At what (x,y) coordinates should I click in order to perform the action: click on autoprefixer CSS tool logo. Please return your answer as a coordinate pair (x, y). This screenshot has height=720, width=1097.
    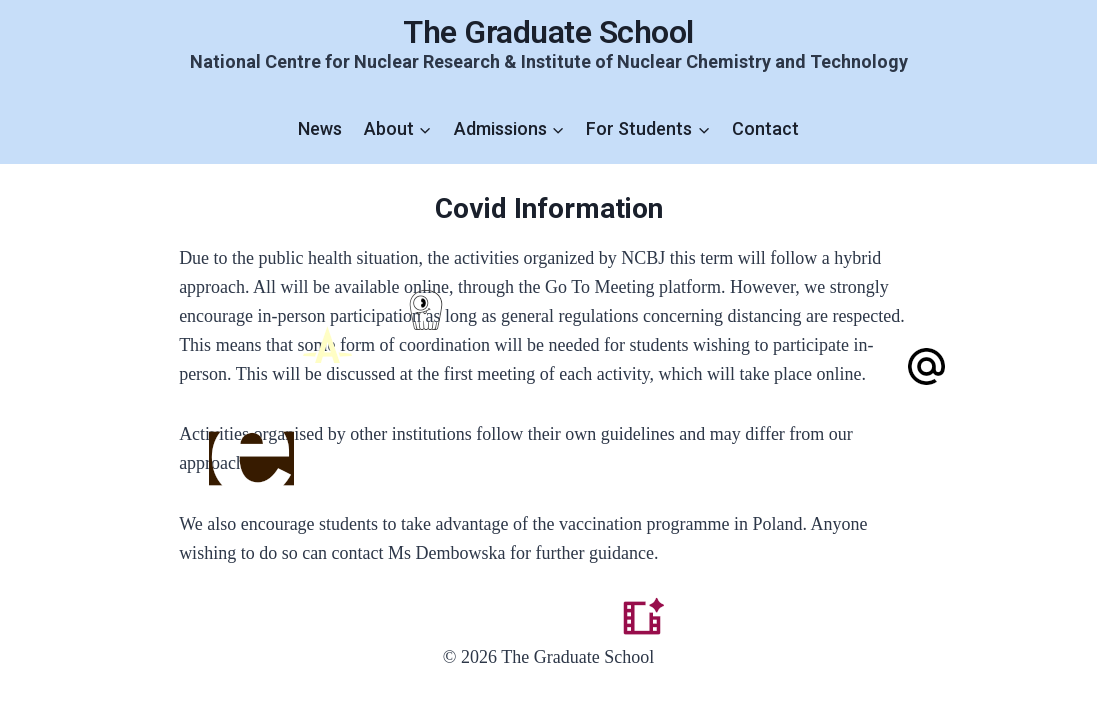
    Looking at the image, I should click on (327, 344).